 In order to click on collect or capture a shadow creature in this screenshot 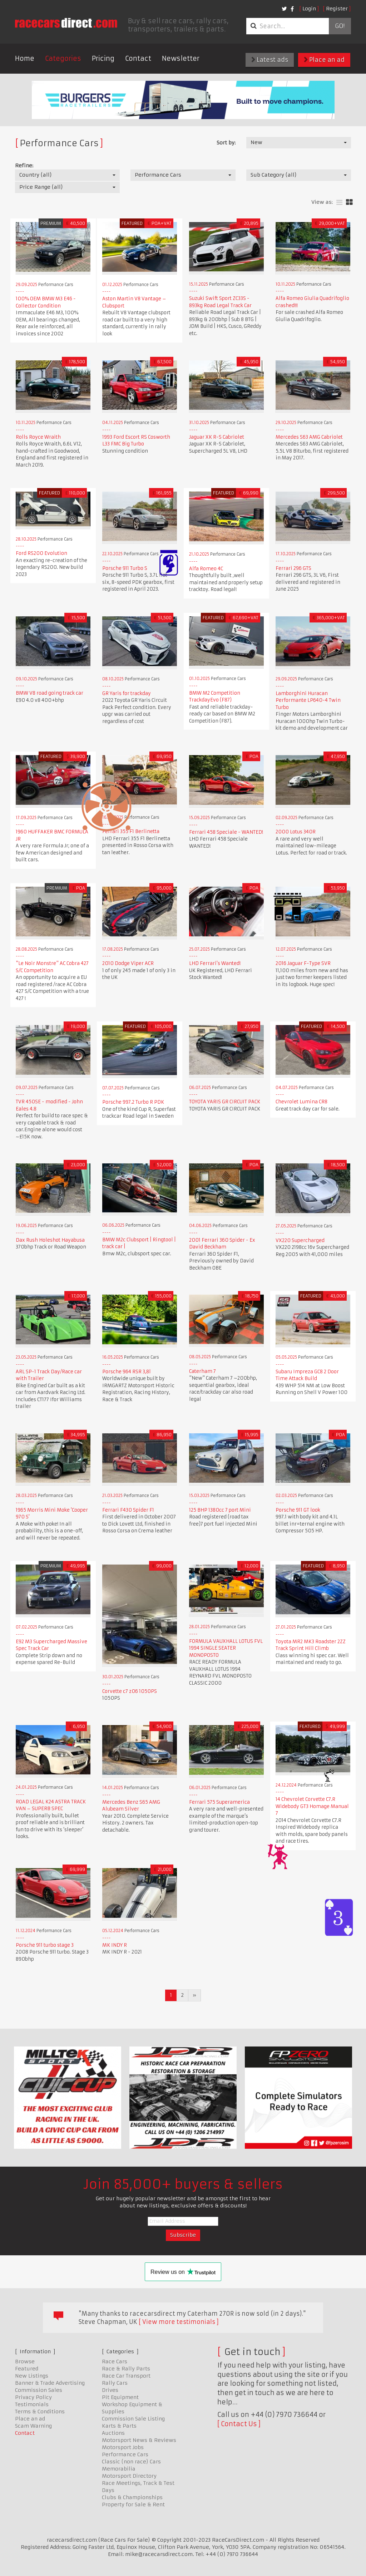, I will do `click(169, 563)`.